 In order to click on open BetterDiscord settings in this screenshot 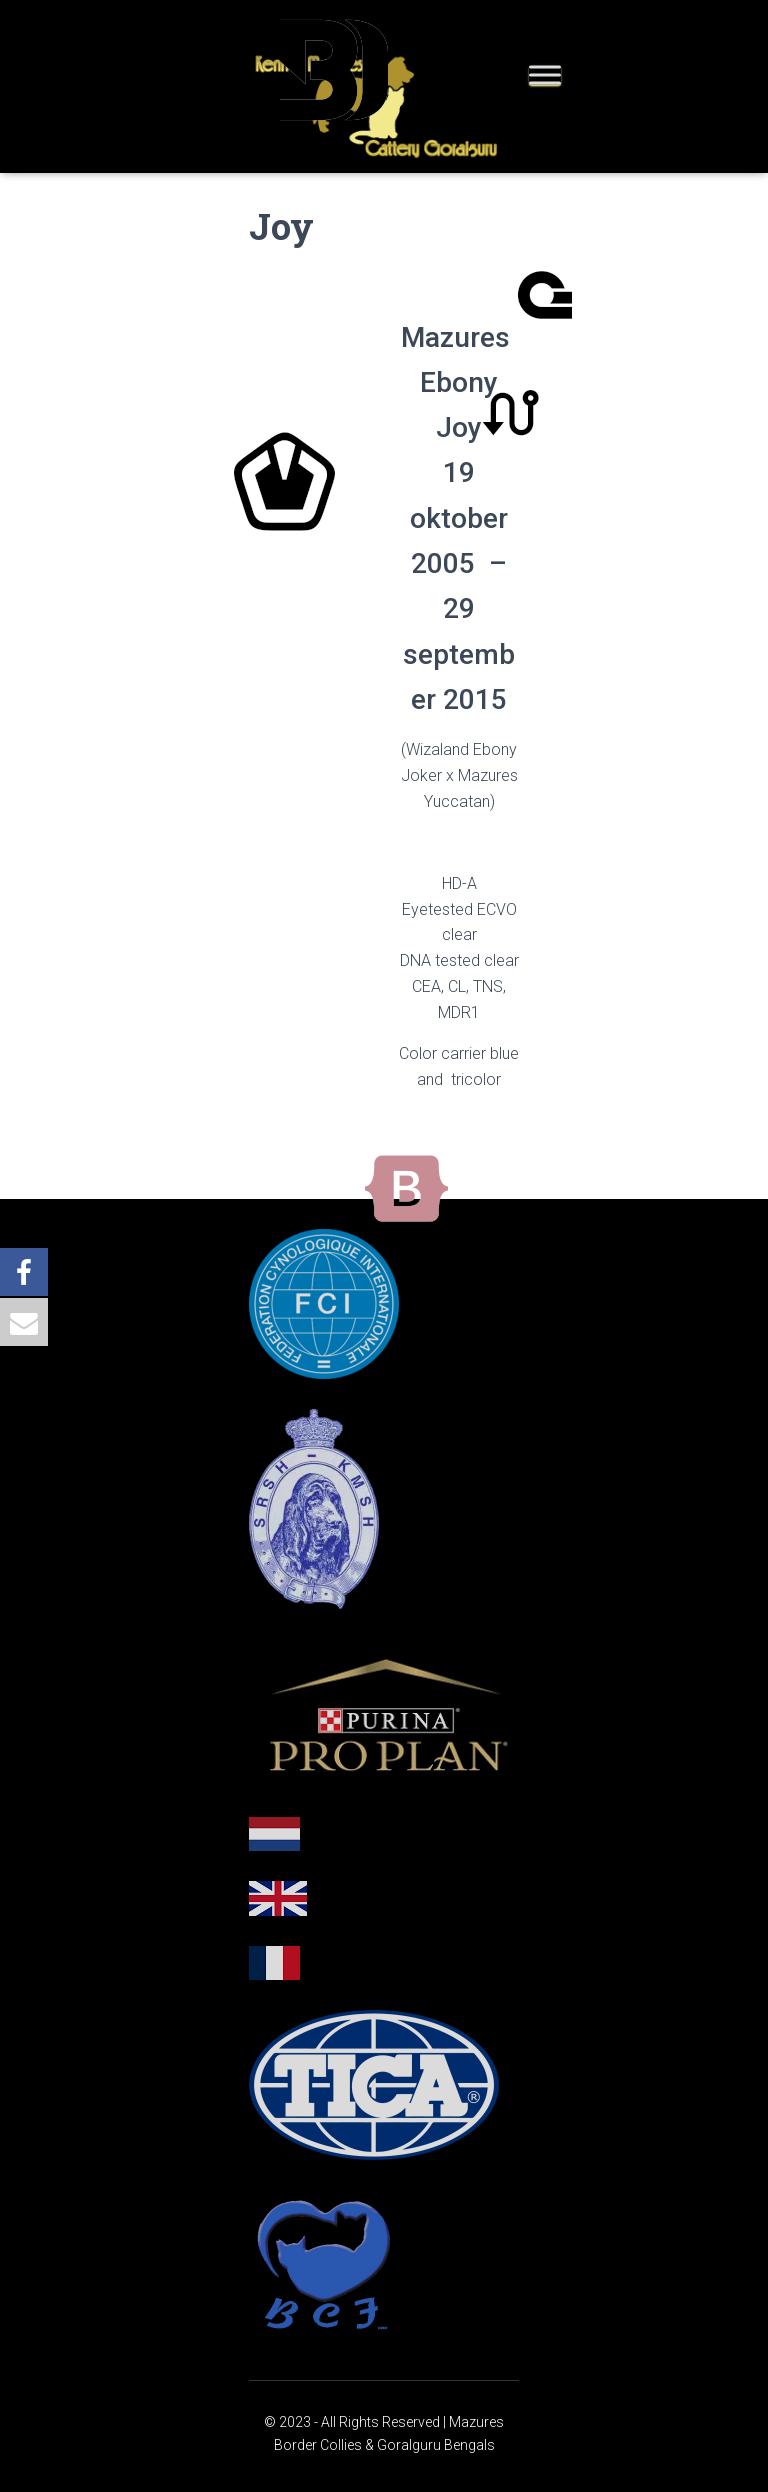, I will do `click(334, 70)`.